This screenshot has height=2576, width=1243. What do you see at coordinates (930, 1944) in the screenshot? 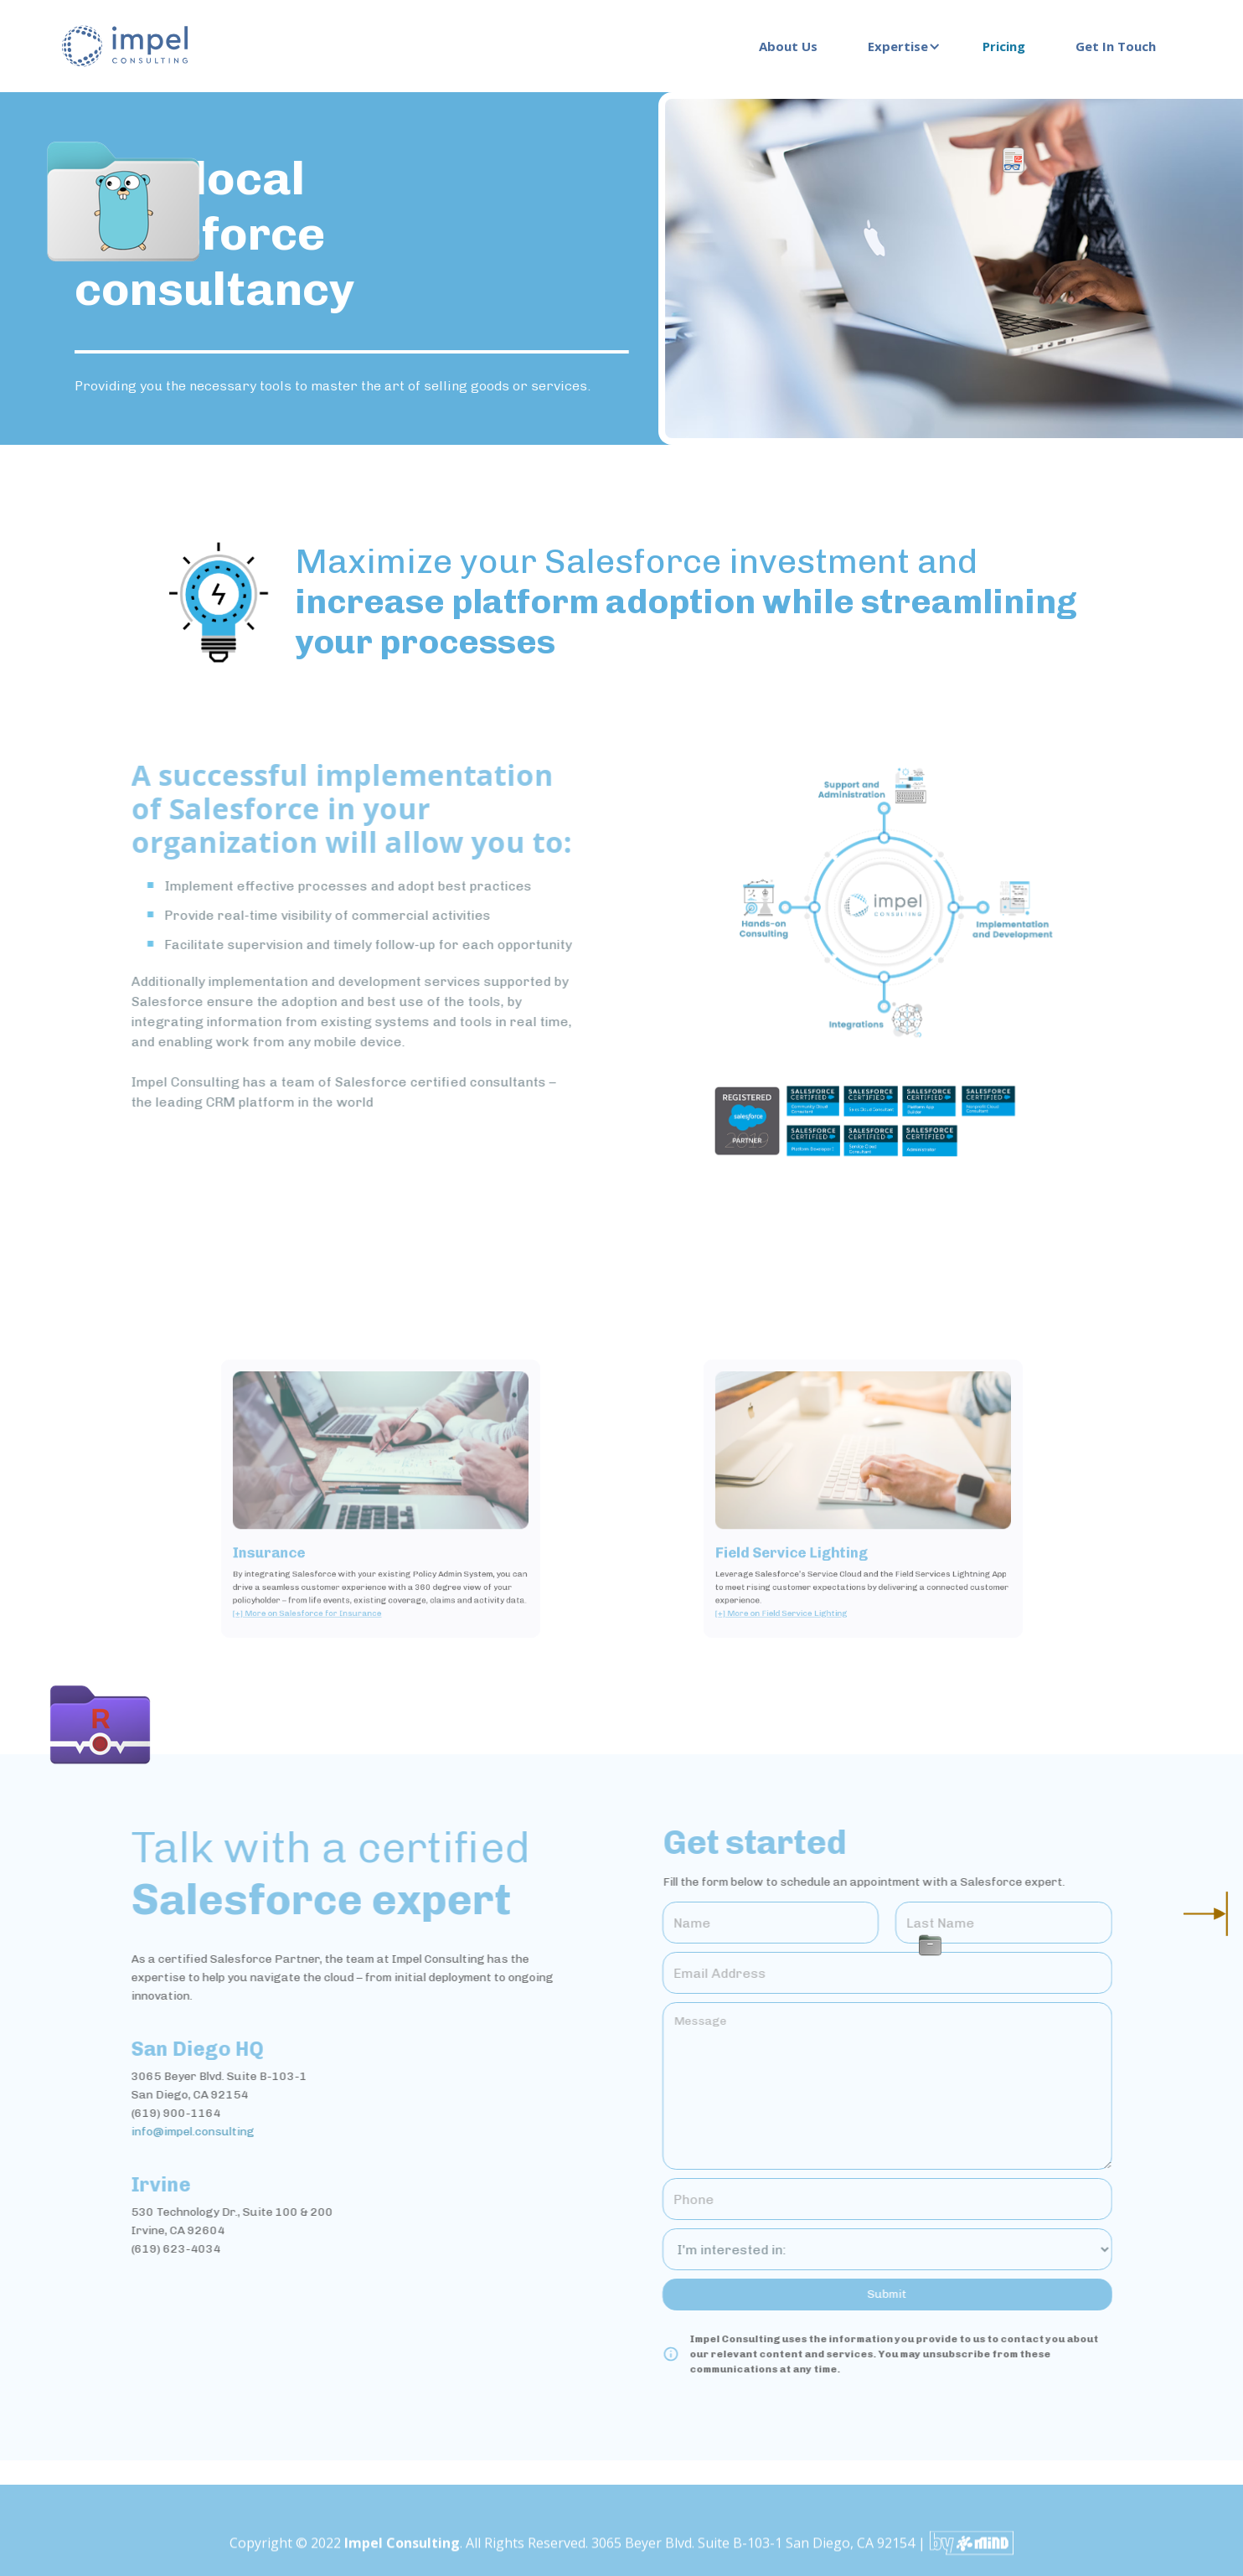
I see `open the file manager` at bounding box center [930, 1944].